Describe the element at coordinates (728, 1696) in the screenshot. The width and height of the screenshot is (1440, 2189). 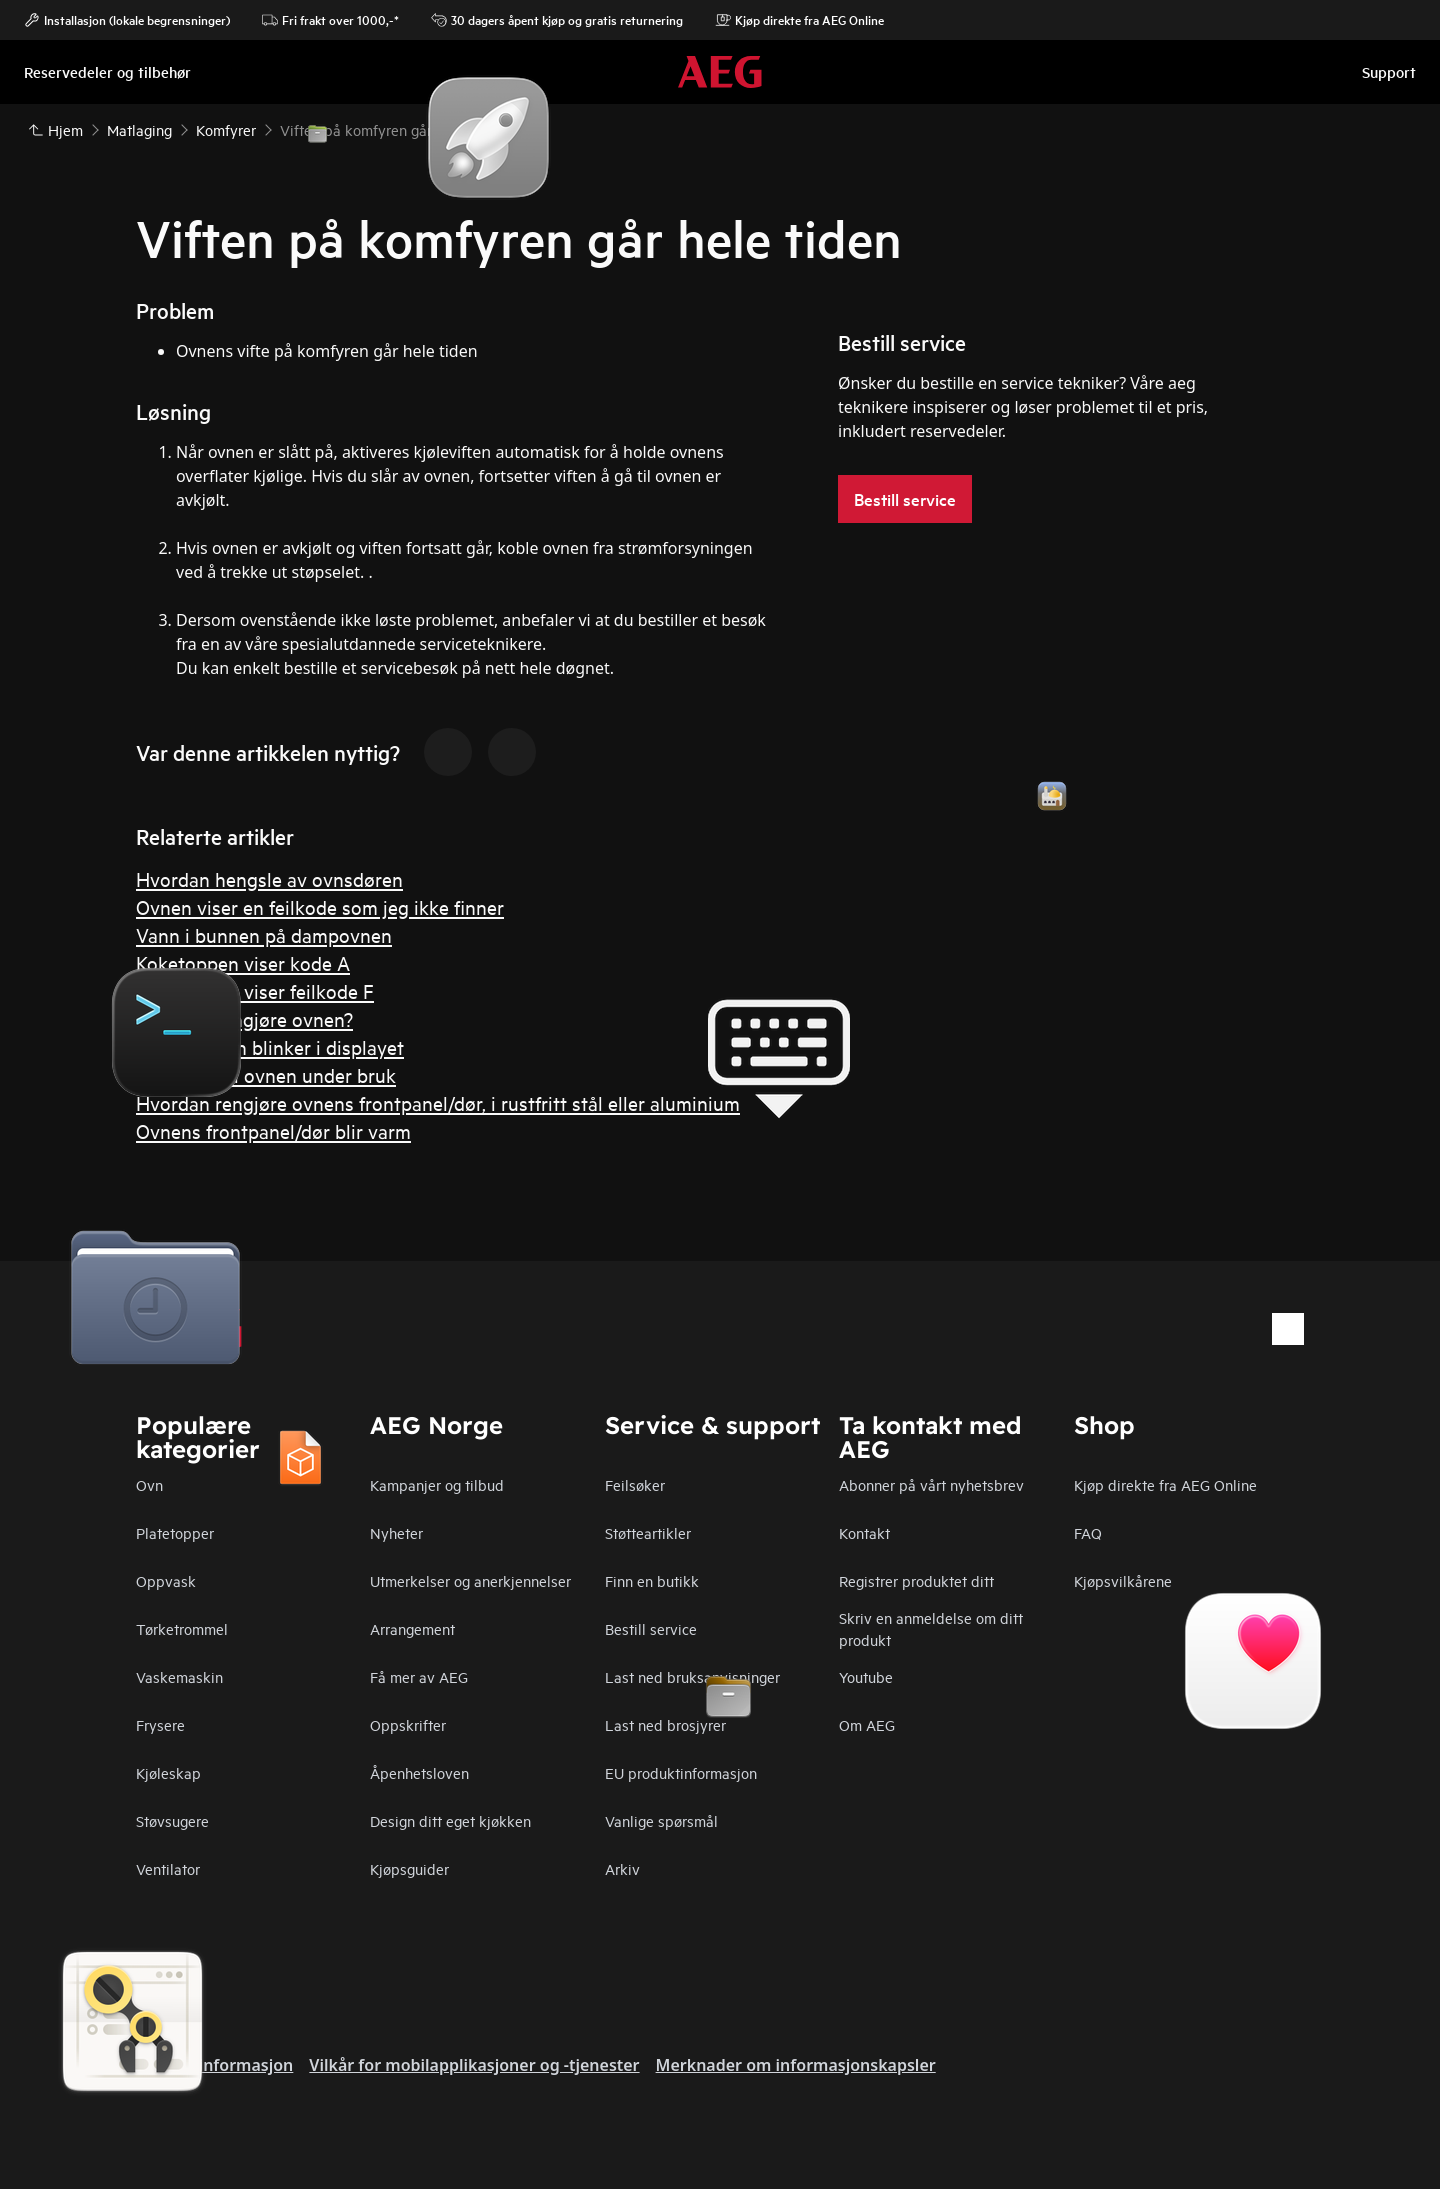
I see `open the file manager` at that location.